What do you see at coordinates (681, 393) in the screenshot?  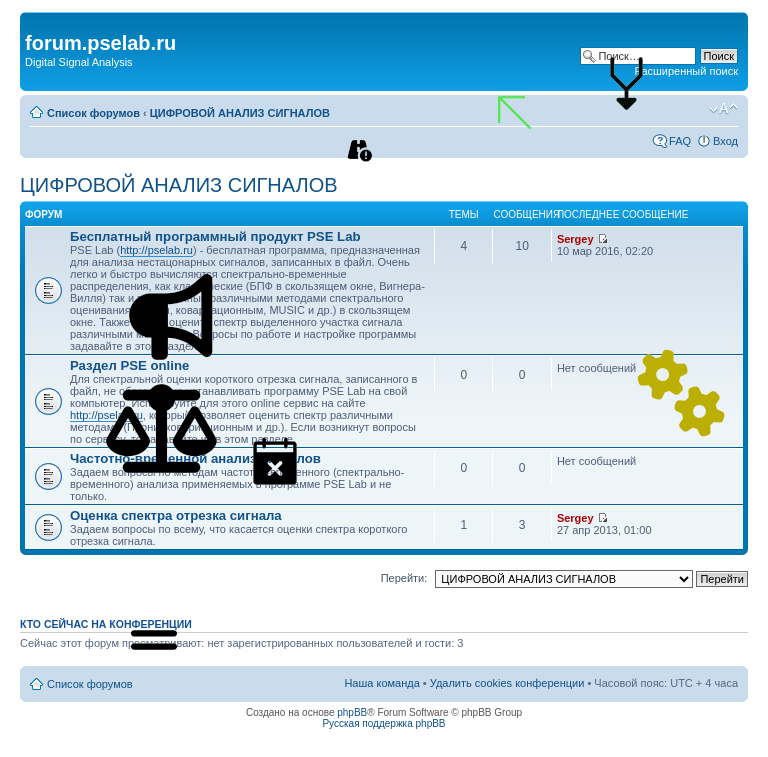 I see `access settings or preferences` at bounding box center [681, 393].